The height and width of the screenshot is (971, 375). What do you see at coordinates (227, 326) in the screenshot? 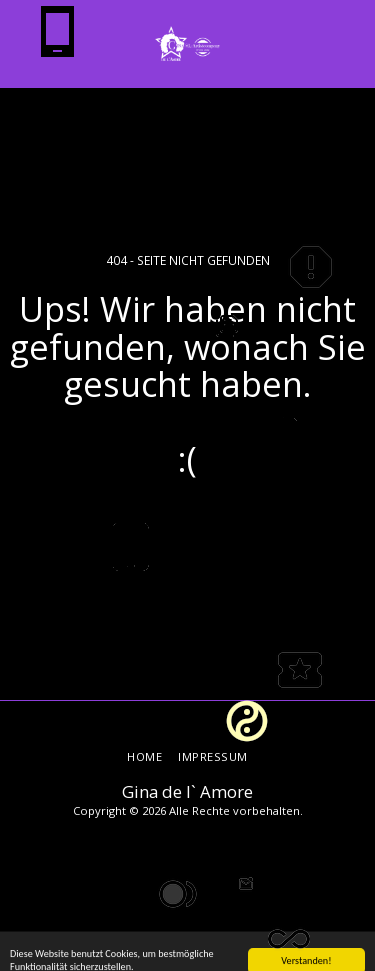
I see `save all open files at once` at bounding box center [227, 326].